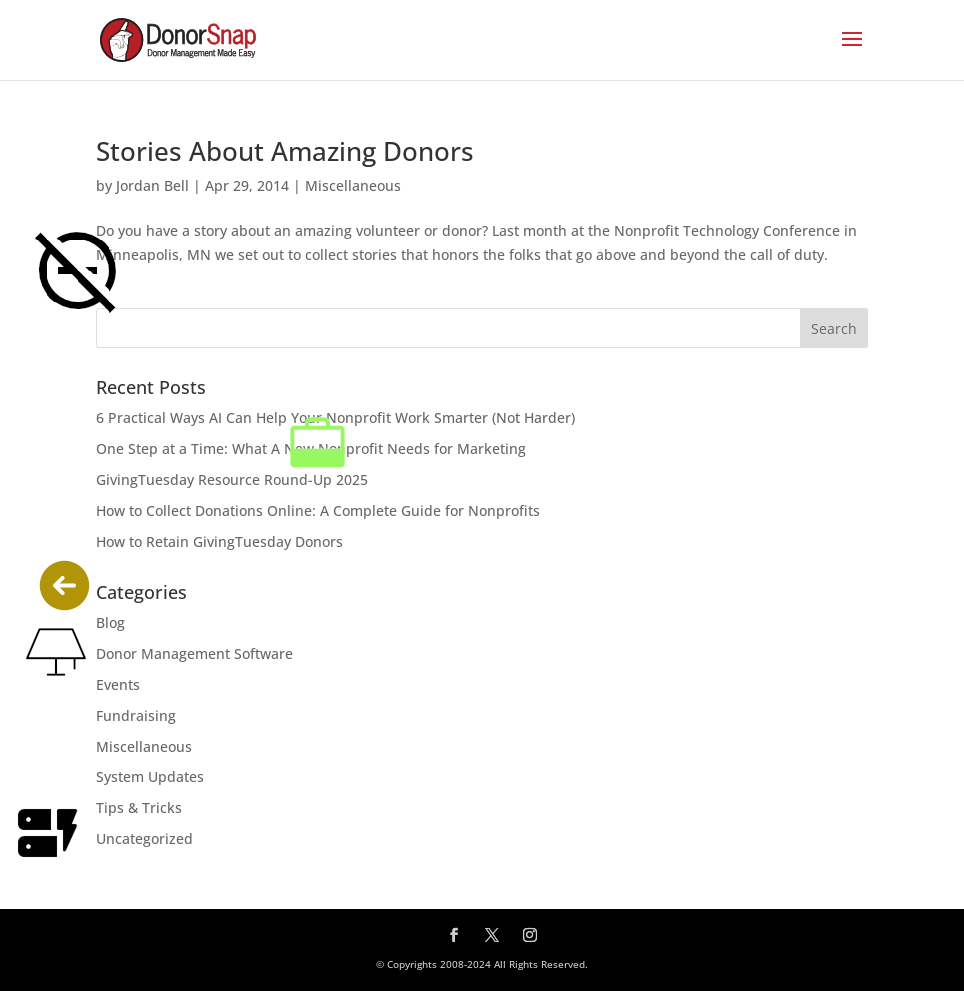  I want to click on toggle desk lamp or reading light, so click(56, 652).